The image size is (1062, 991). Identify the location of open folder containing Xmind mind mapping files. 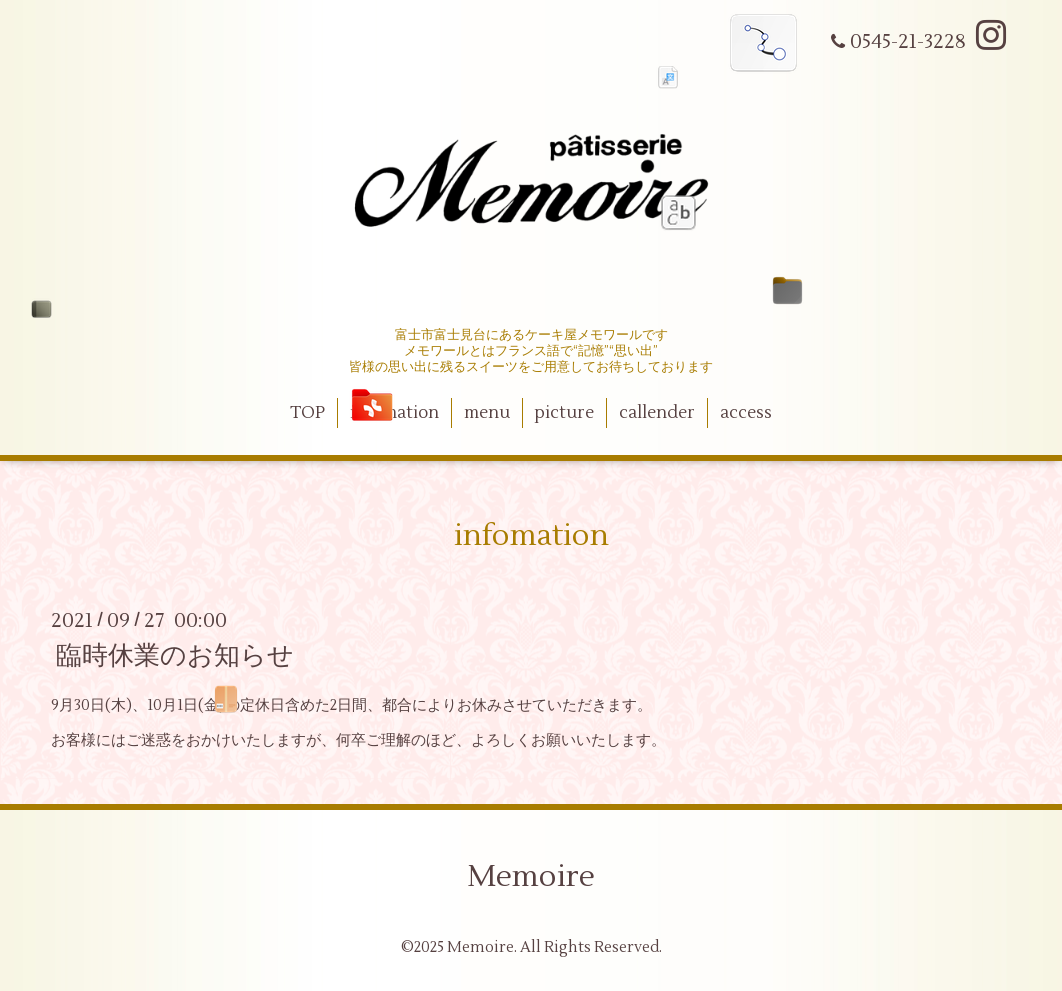
(372, 406).